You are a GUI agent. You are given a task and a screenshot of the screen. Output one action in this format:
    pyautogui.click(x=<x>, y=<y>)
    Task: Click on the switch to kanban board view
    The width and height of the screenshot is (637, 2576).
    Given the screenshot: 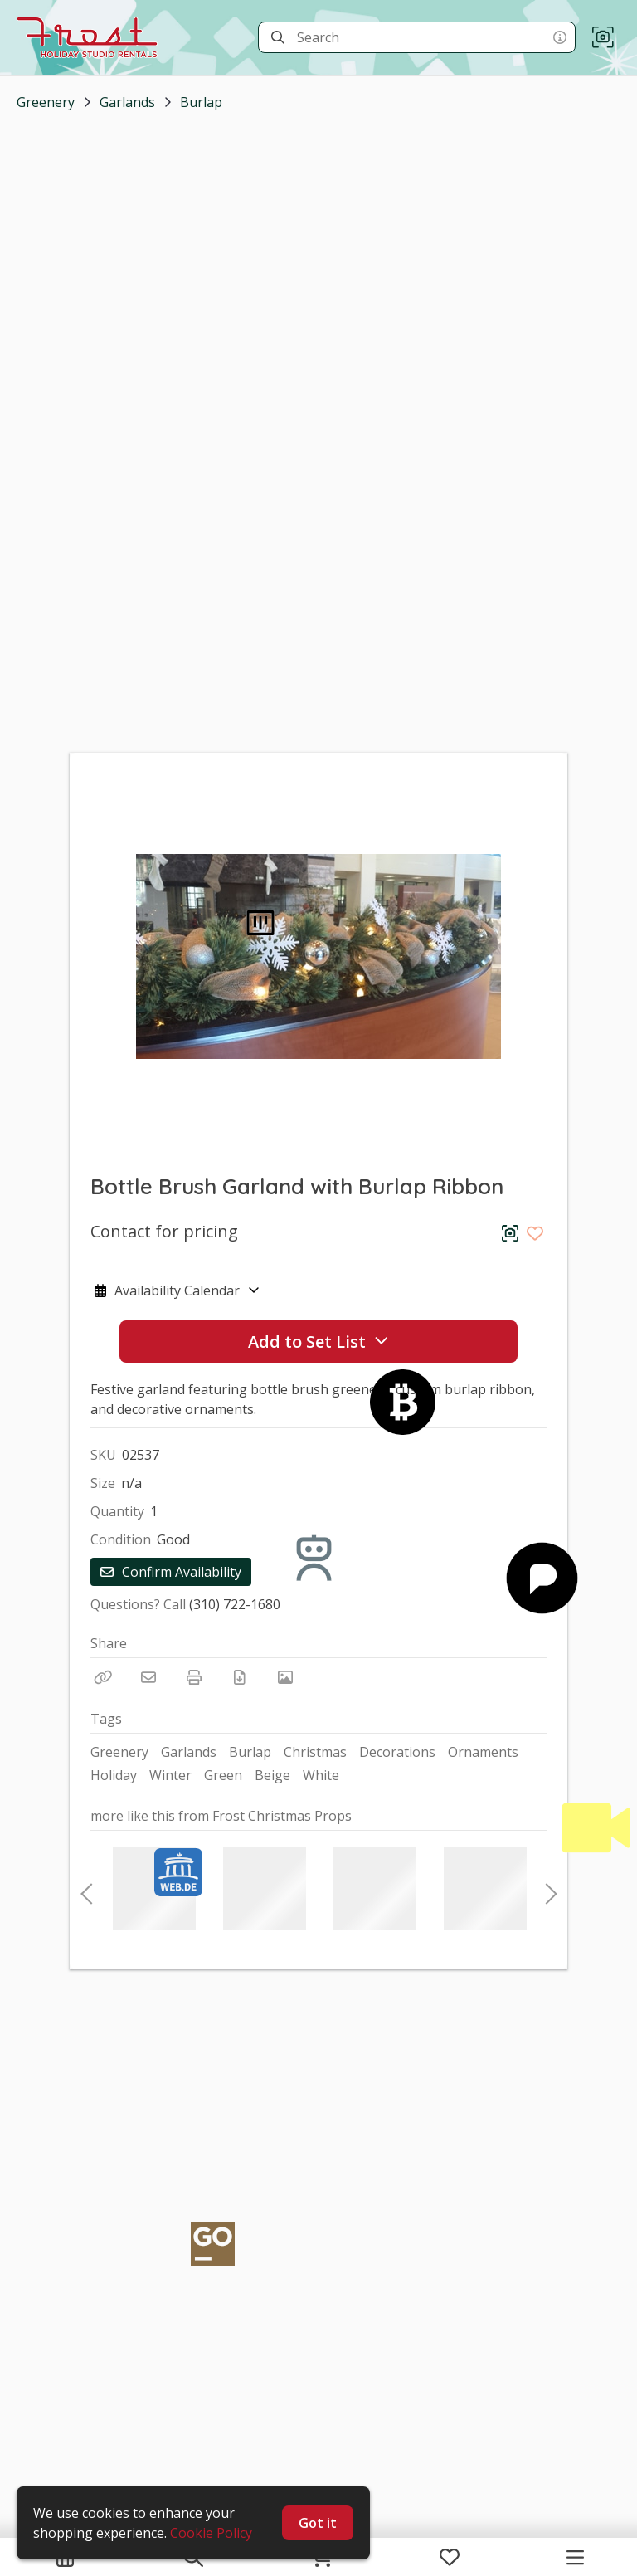 What is the action you would take?
    pyautogui.click(x=260, y=923)
    